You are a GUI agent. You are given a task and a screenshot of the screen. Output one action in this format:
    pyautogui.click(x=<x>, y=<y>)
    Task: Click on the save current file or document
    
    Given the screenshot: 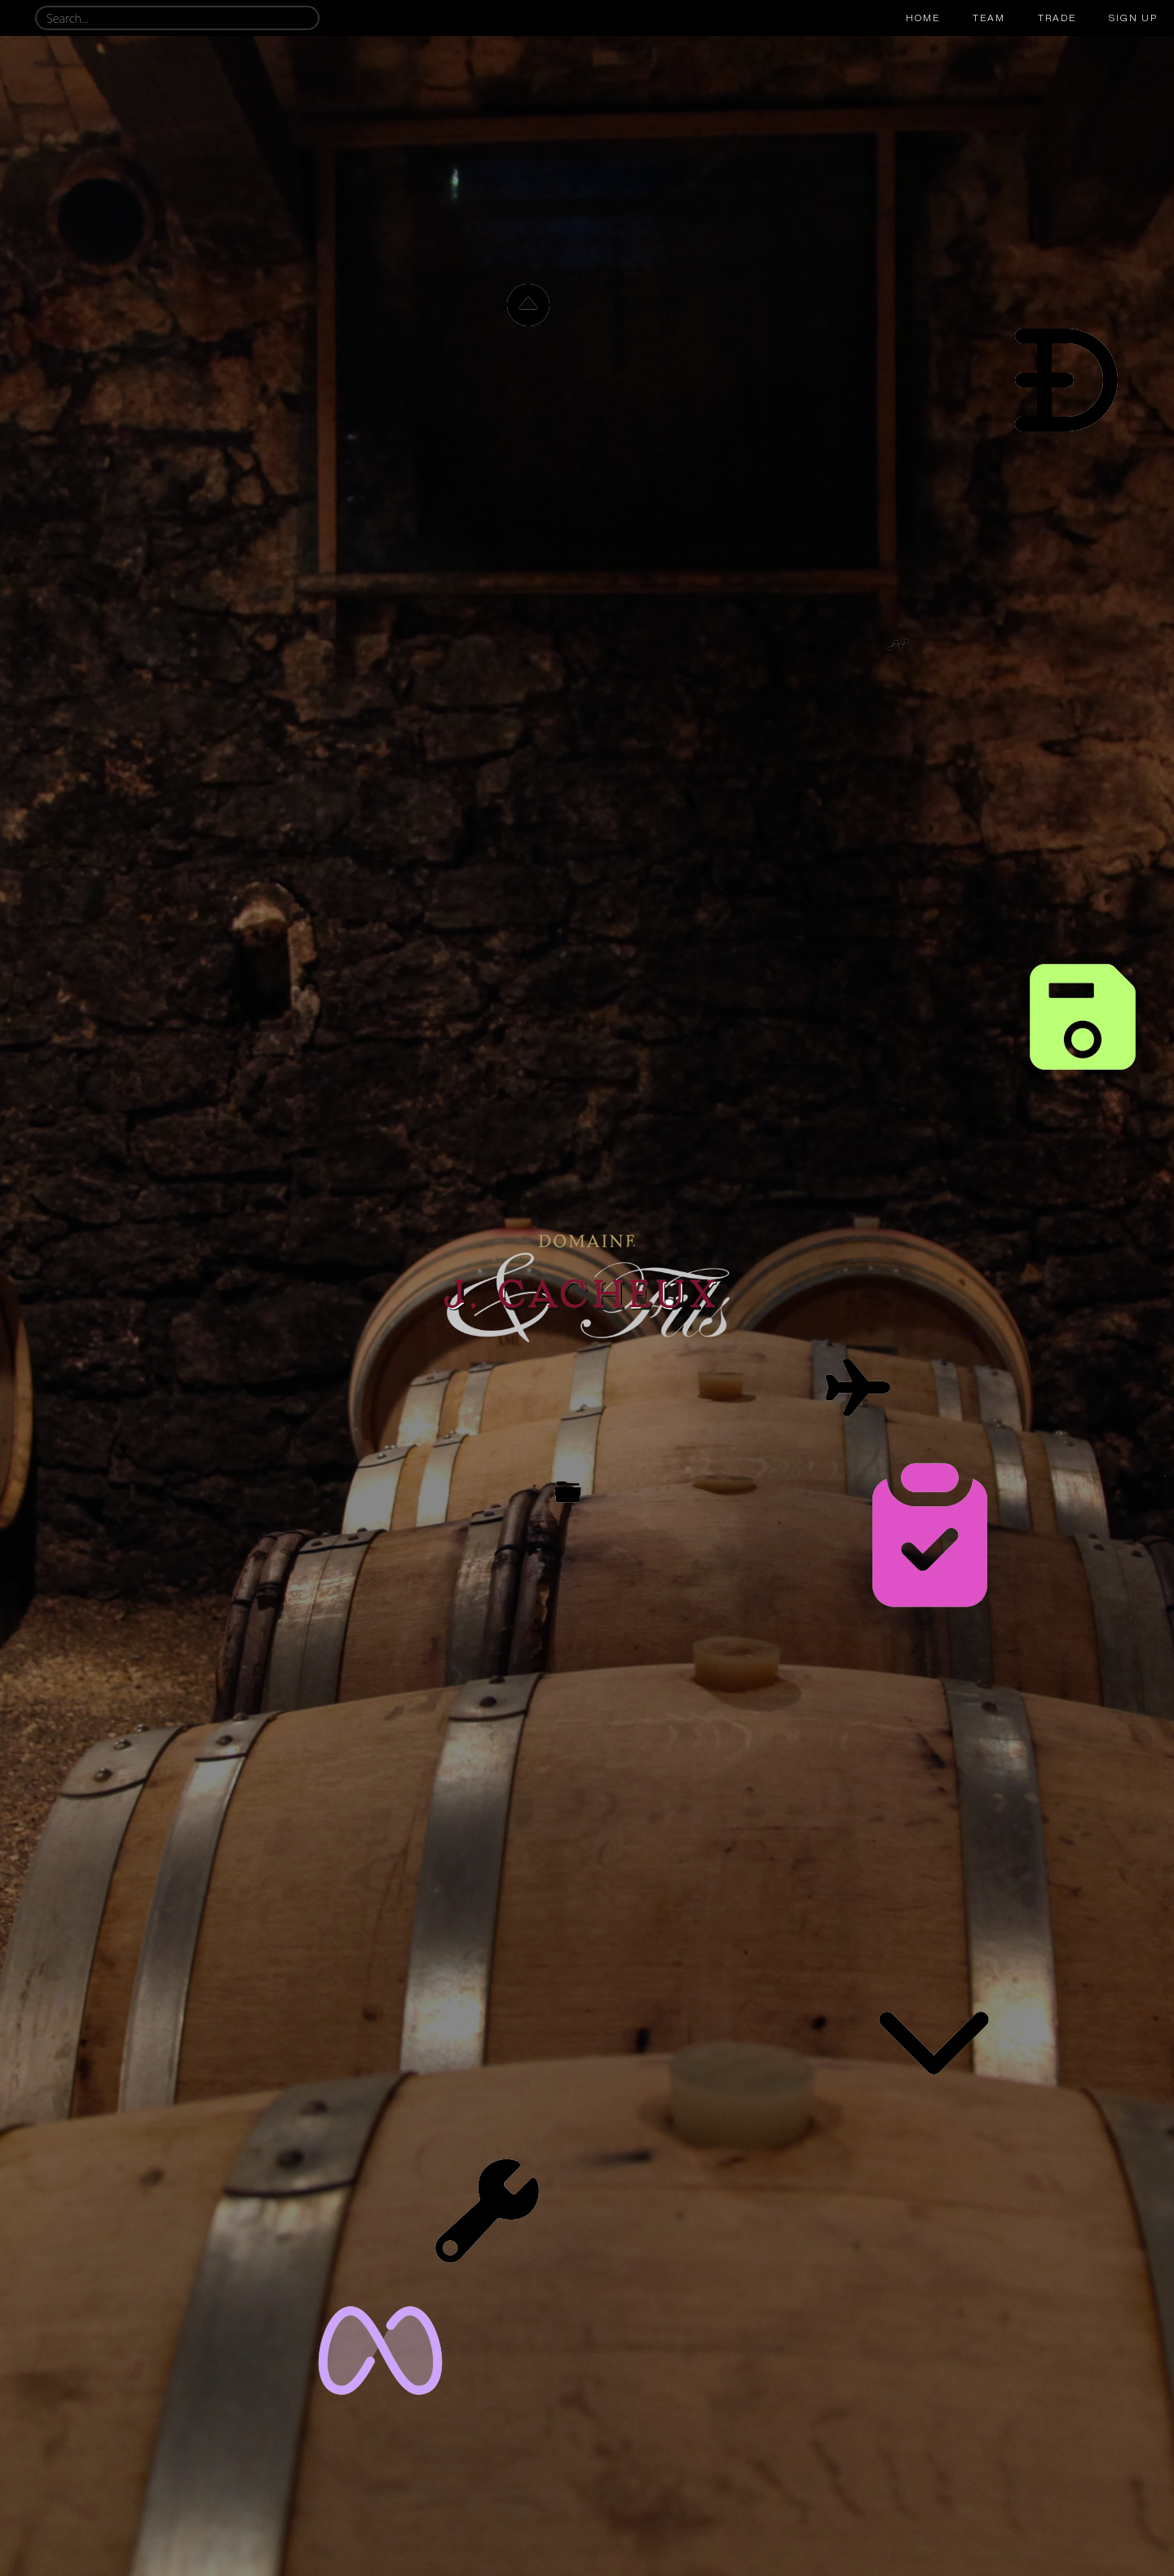 What is the action you would take?
    pyautogui.click(x=1083, y=1017)
    